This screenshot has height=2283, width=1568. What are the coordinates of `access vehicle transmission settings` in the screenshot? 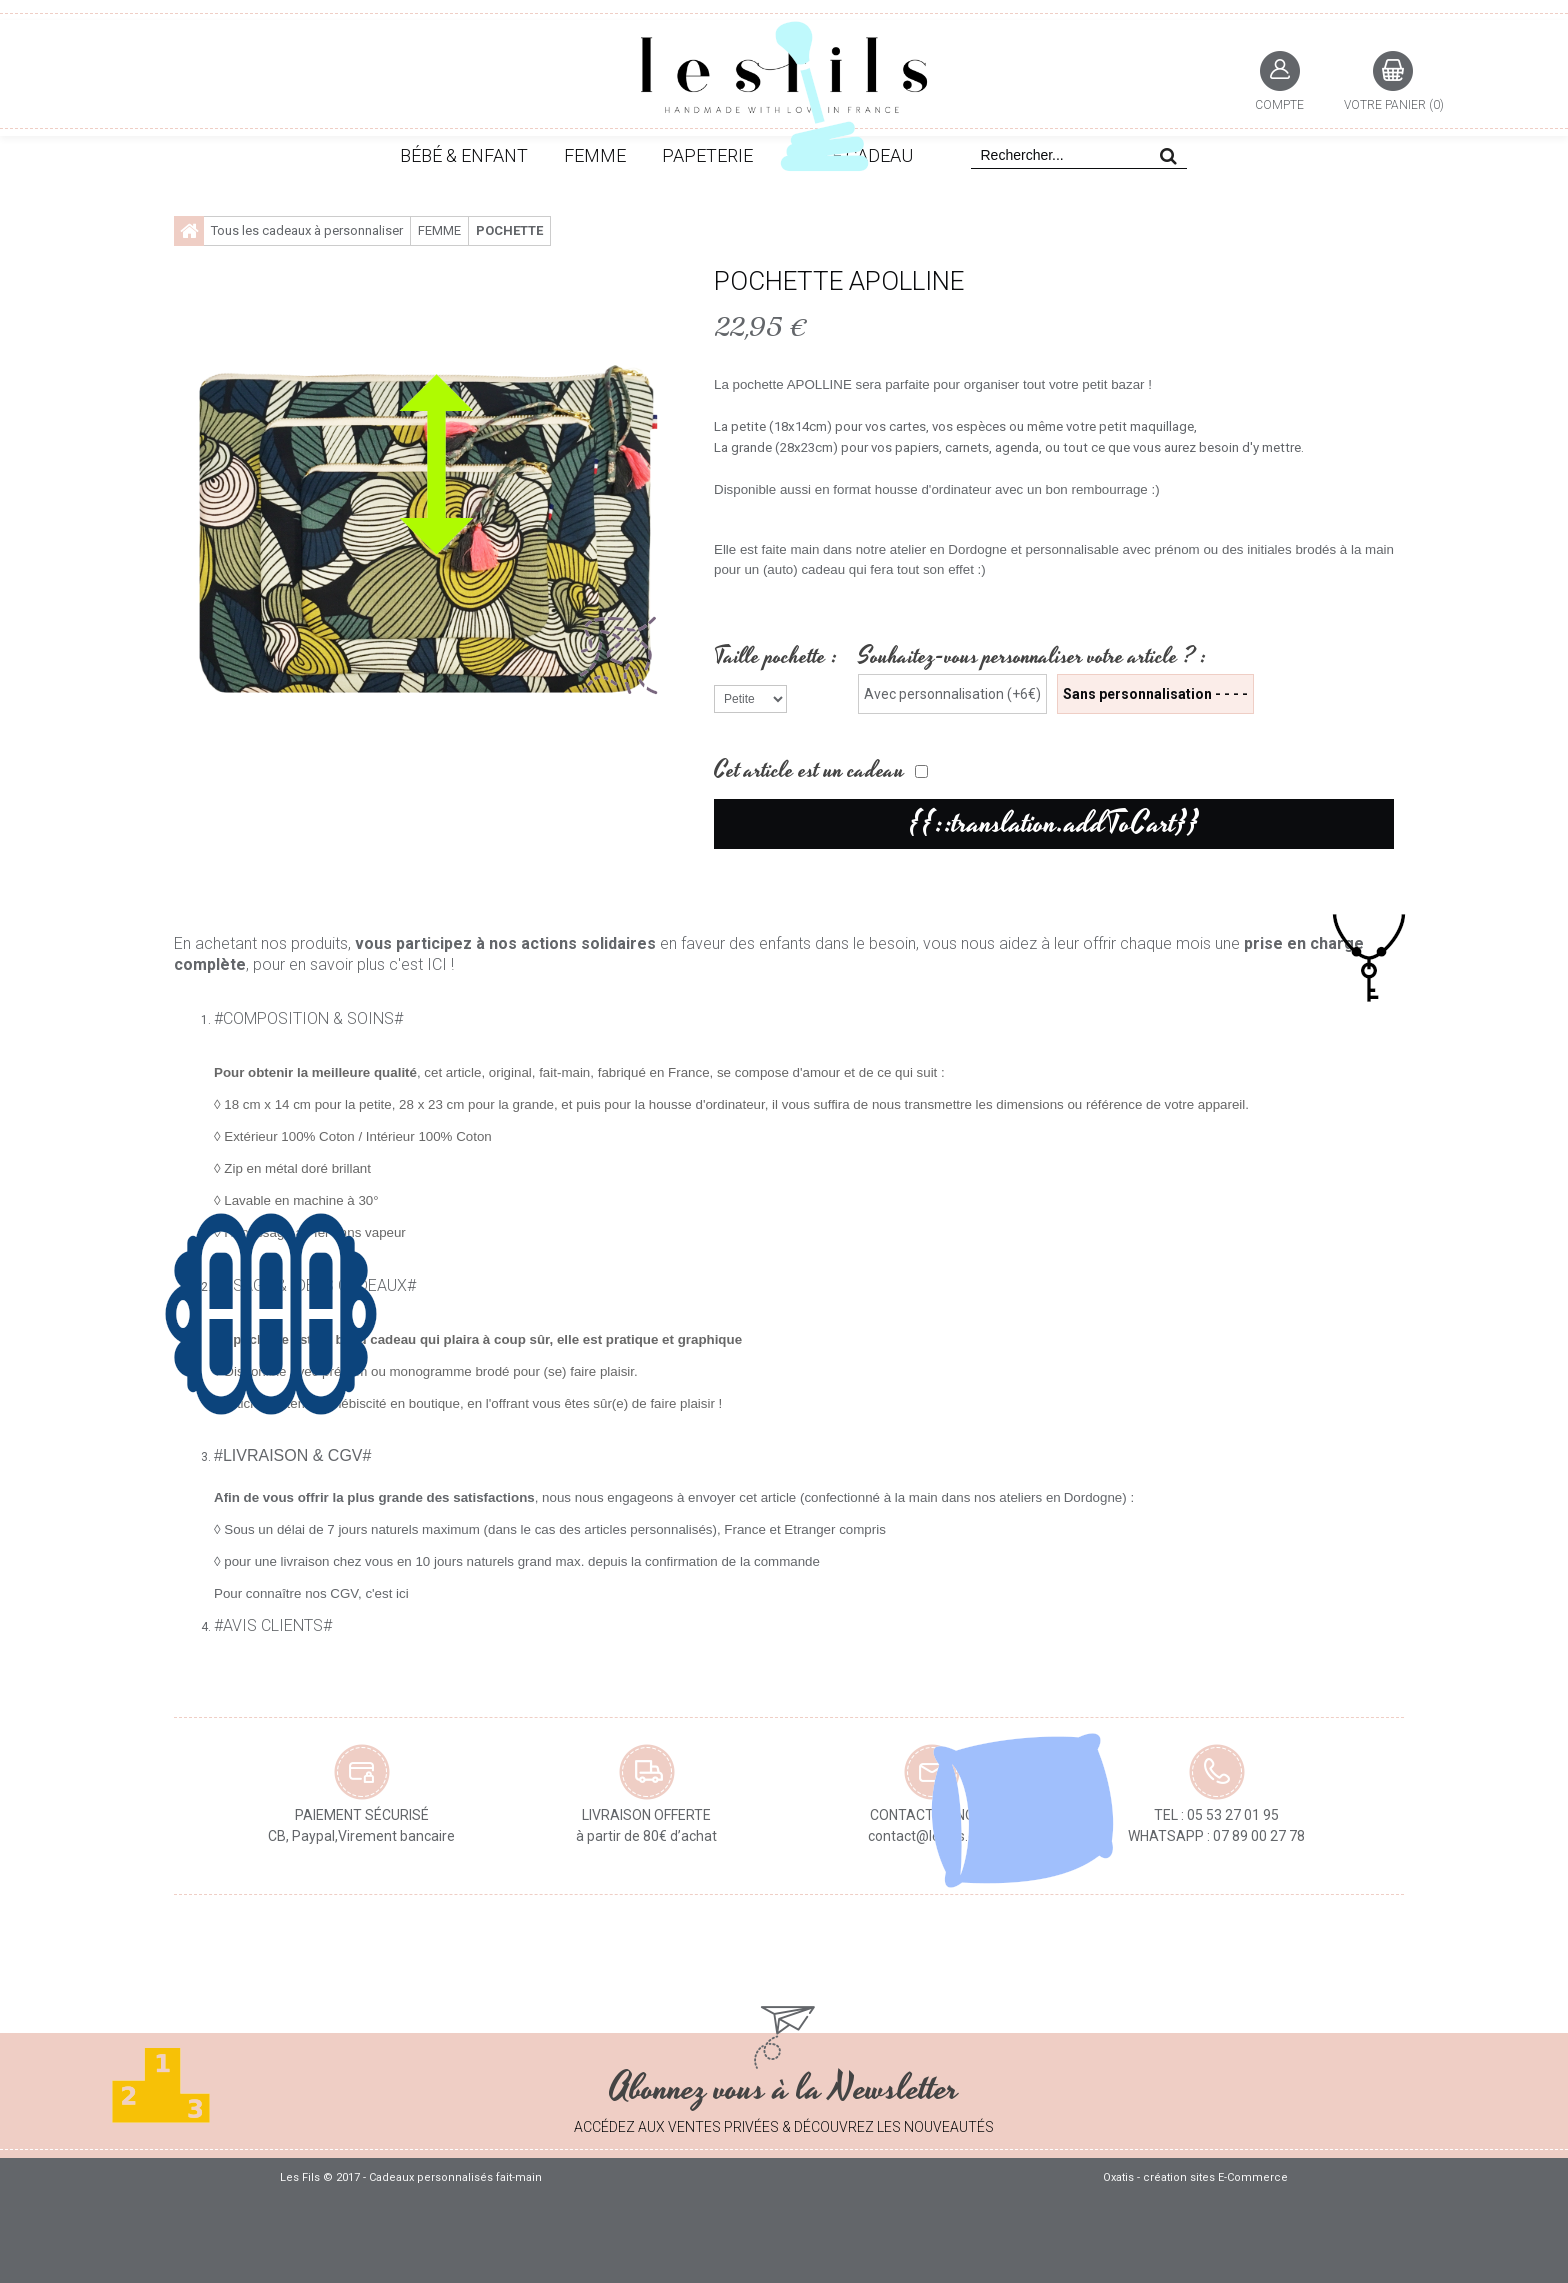 It's located at (820, 95).